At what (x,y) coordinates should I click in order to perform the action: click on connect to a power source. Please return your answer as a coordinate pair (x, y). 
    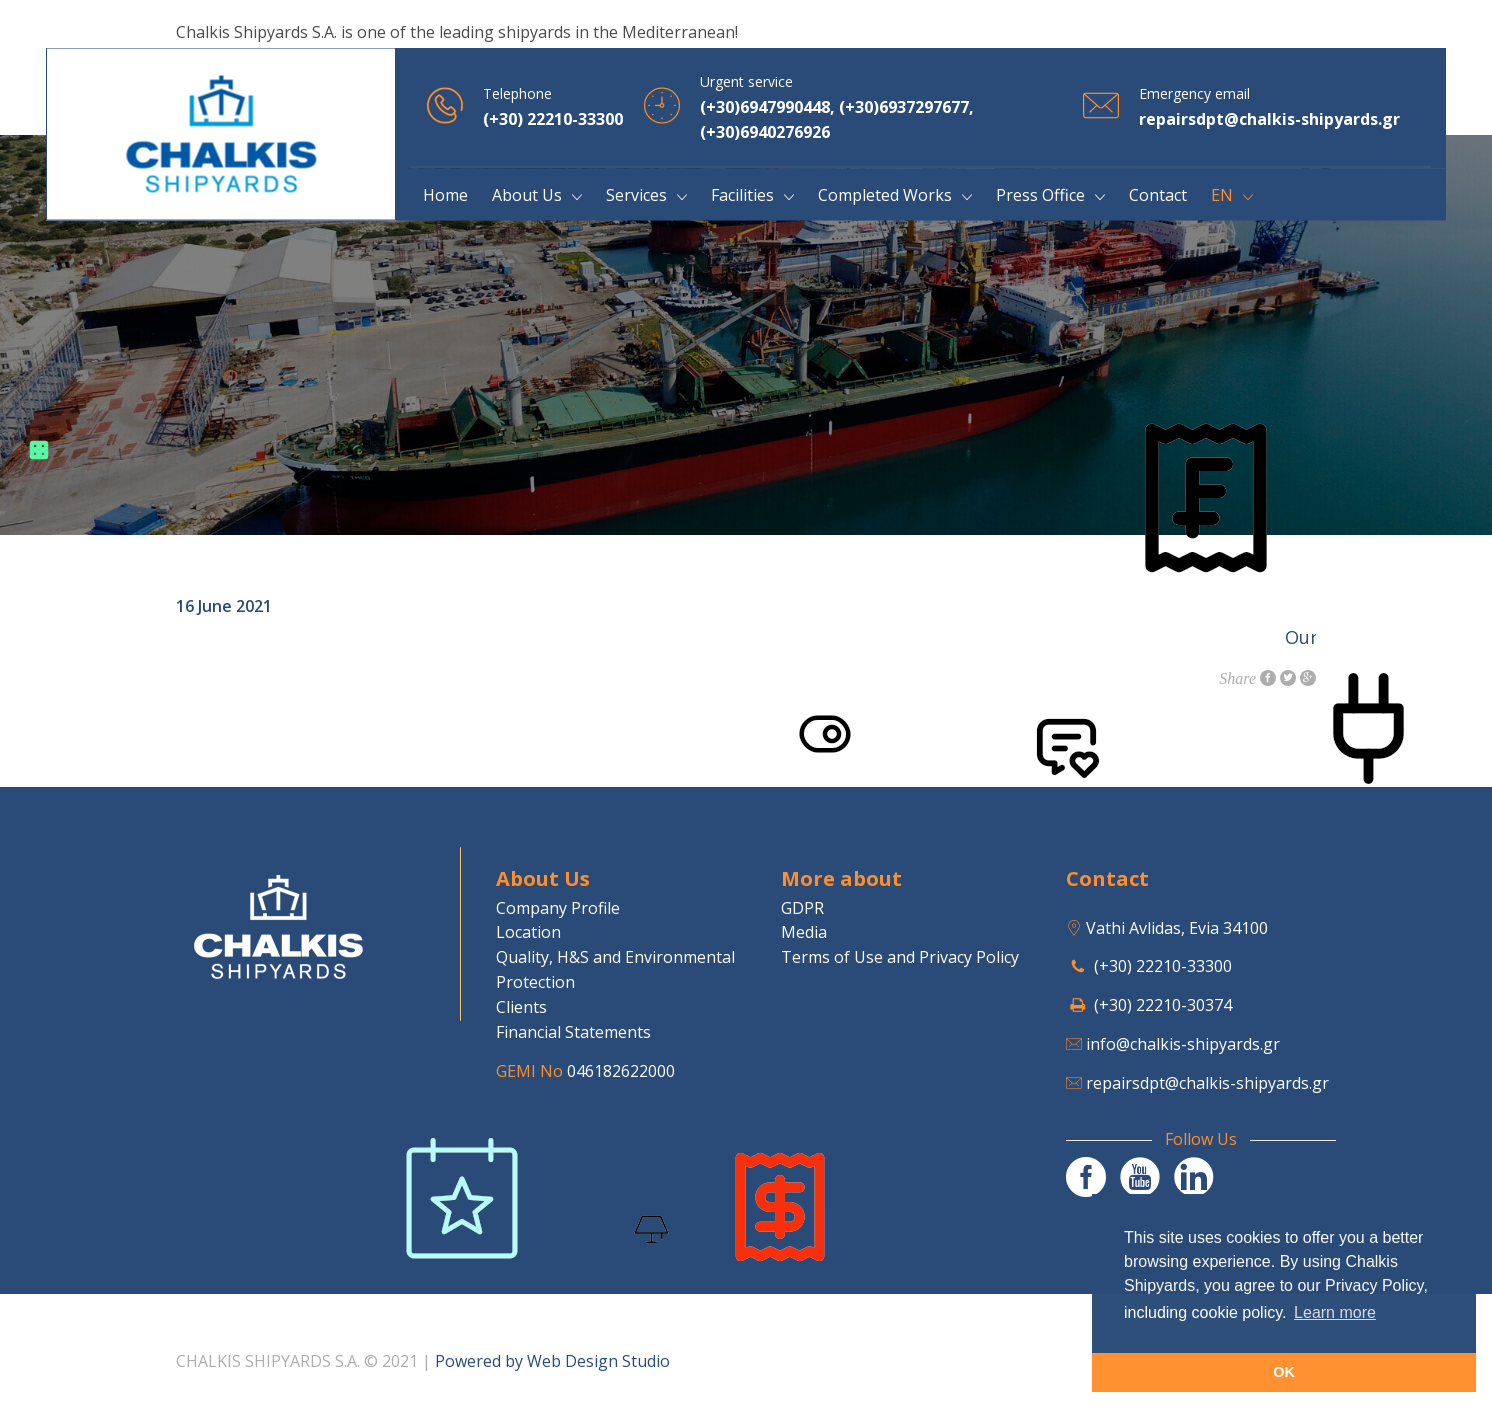
    Looking at the image, I should click on (1368, 728).